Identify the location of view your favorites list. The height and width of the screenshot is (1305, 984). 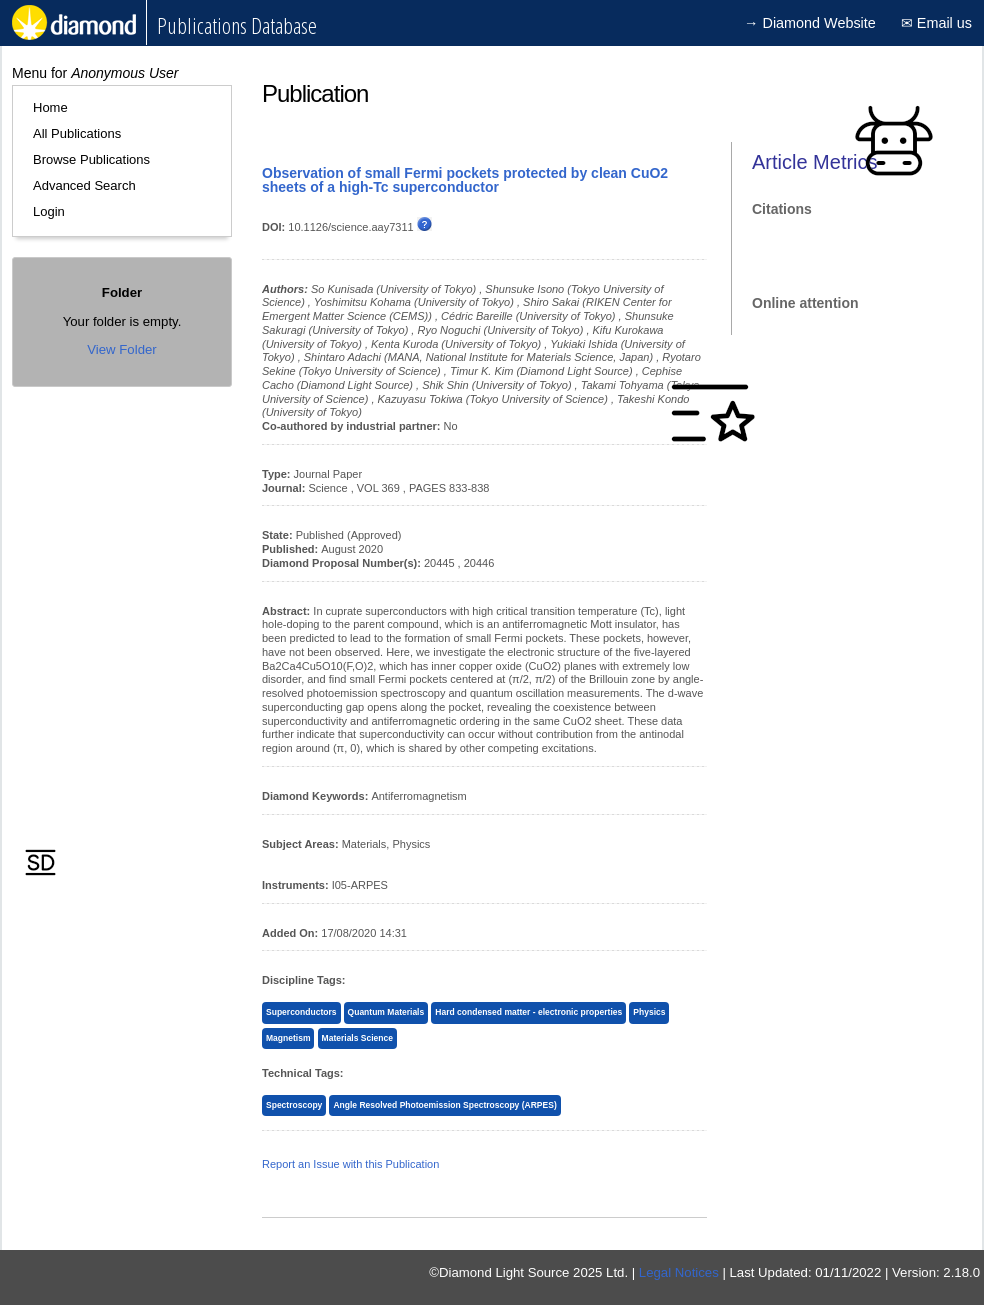
(710, 413).